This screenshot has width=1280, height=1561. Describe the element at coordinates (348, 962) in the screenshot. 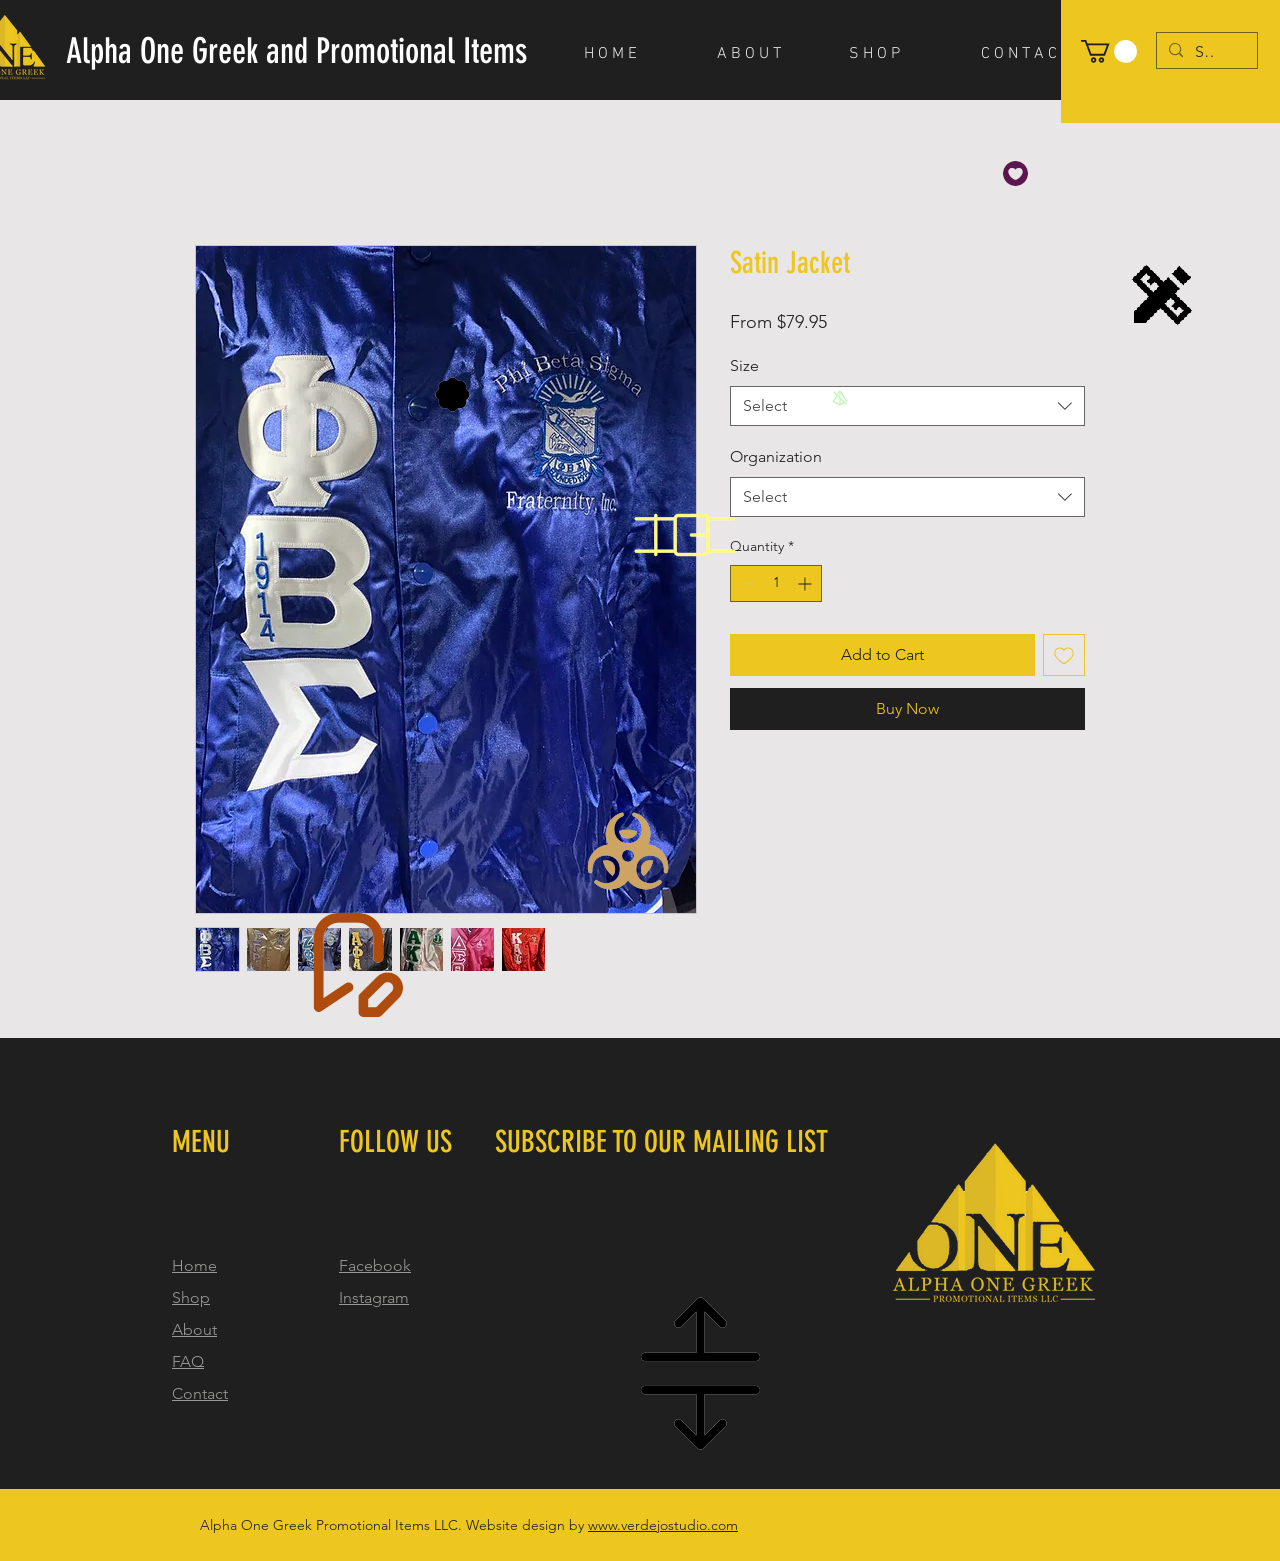

I see `edit a saved bookmark` at that location.